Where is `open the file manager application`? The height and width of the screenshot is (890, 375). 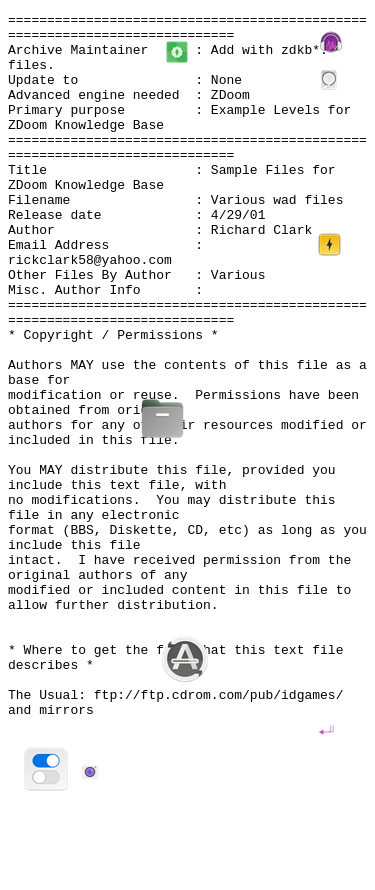
open the file manager application is located at coordinates (162, 418).